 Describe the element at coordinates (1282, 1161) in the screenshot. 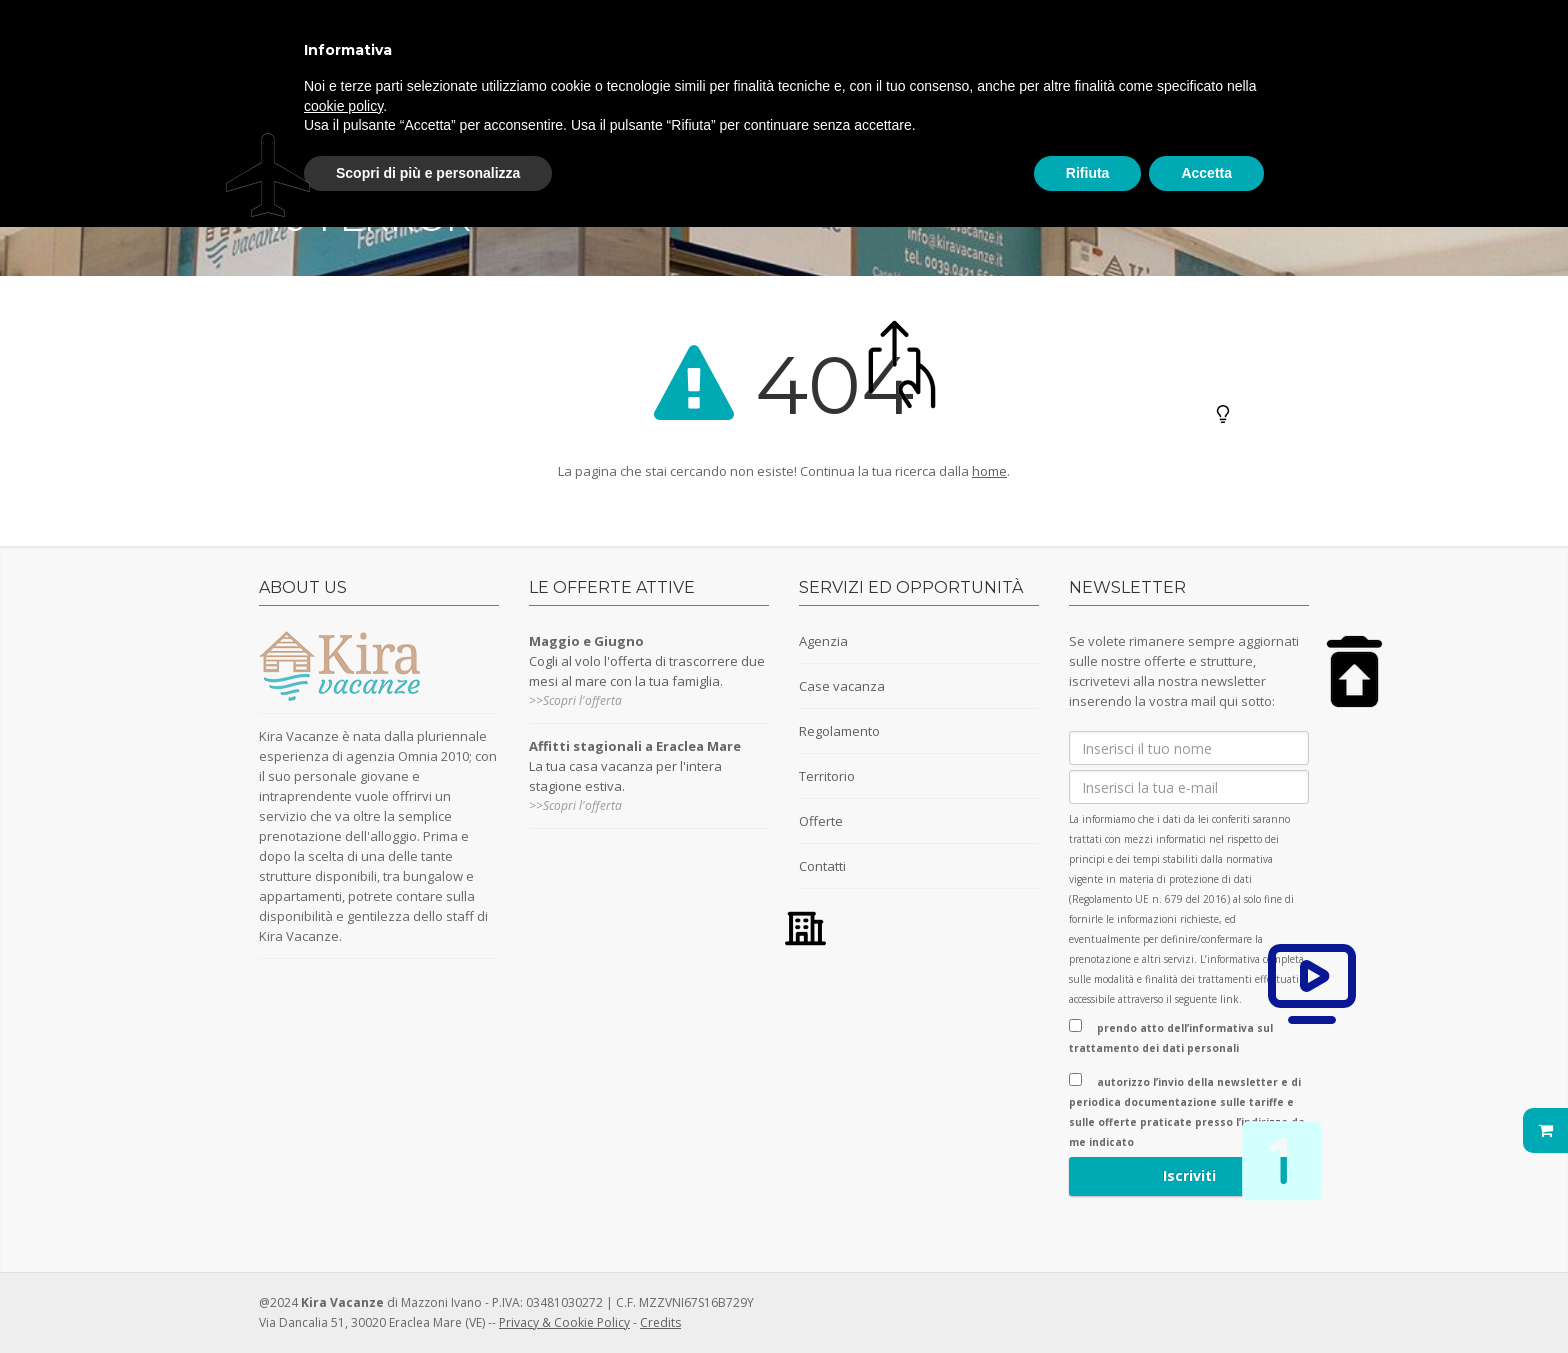

I see `indicates the first step in a sequence or process` at that location.